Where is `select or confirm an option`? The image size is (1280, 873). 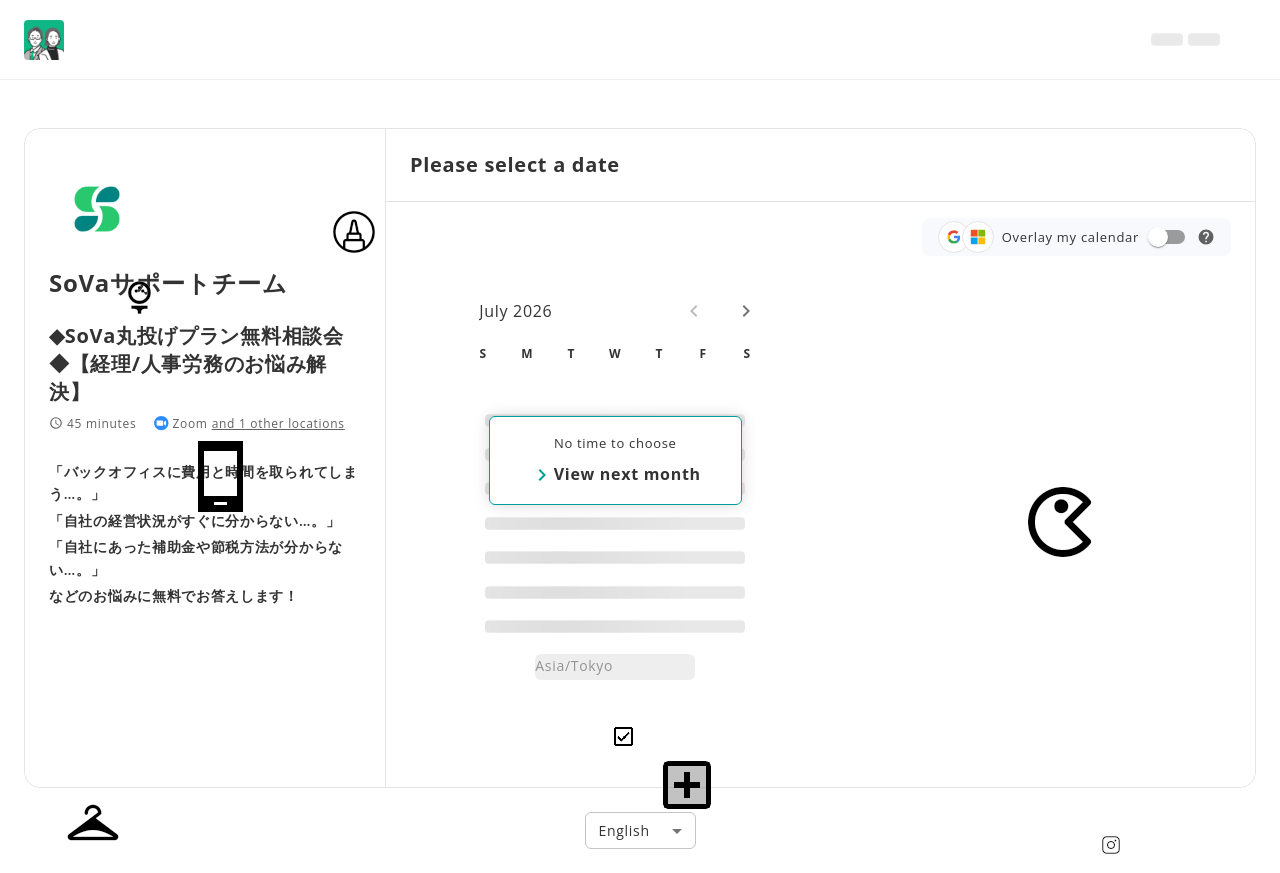
select or confirm an option is located at coordinates (623, 736).